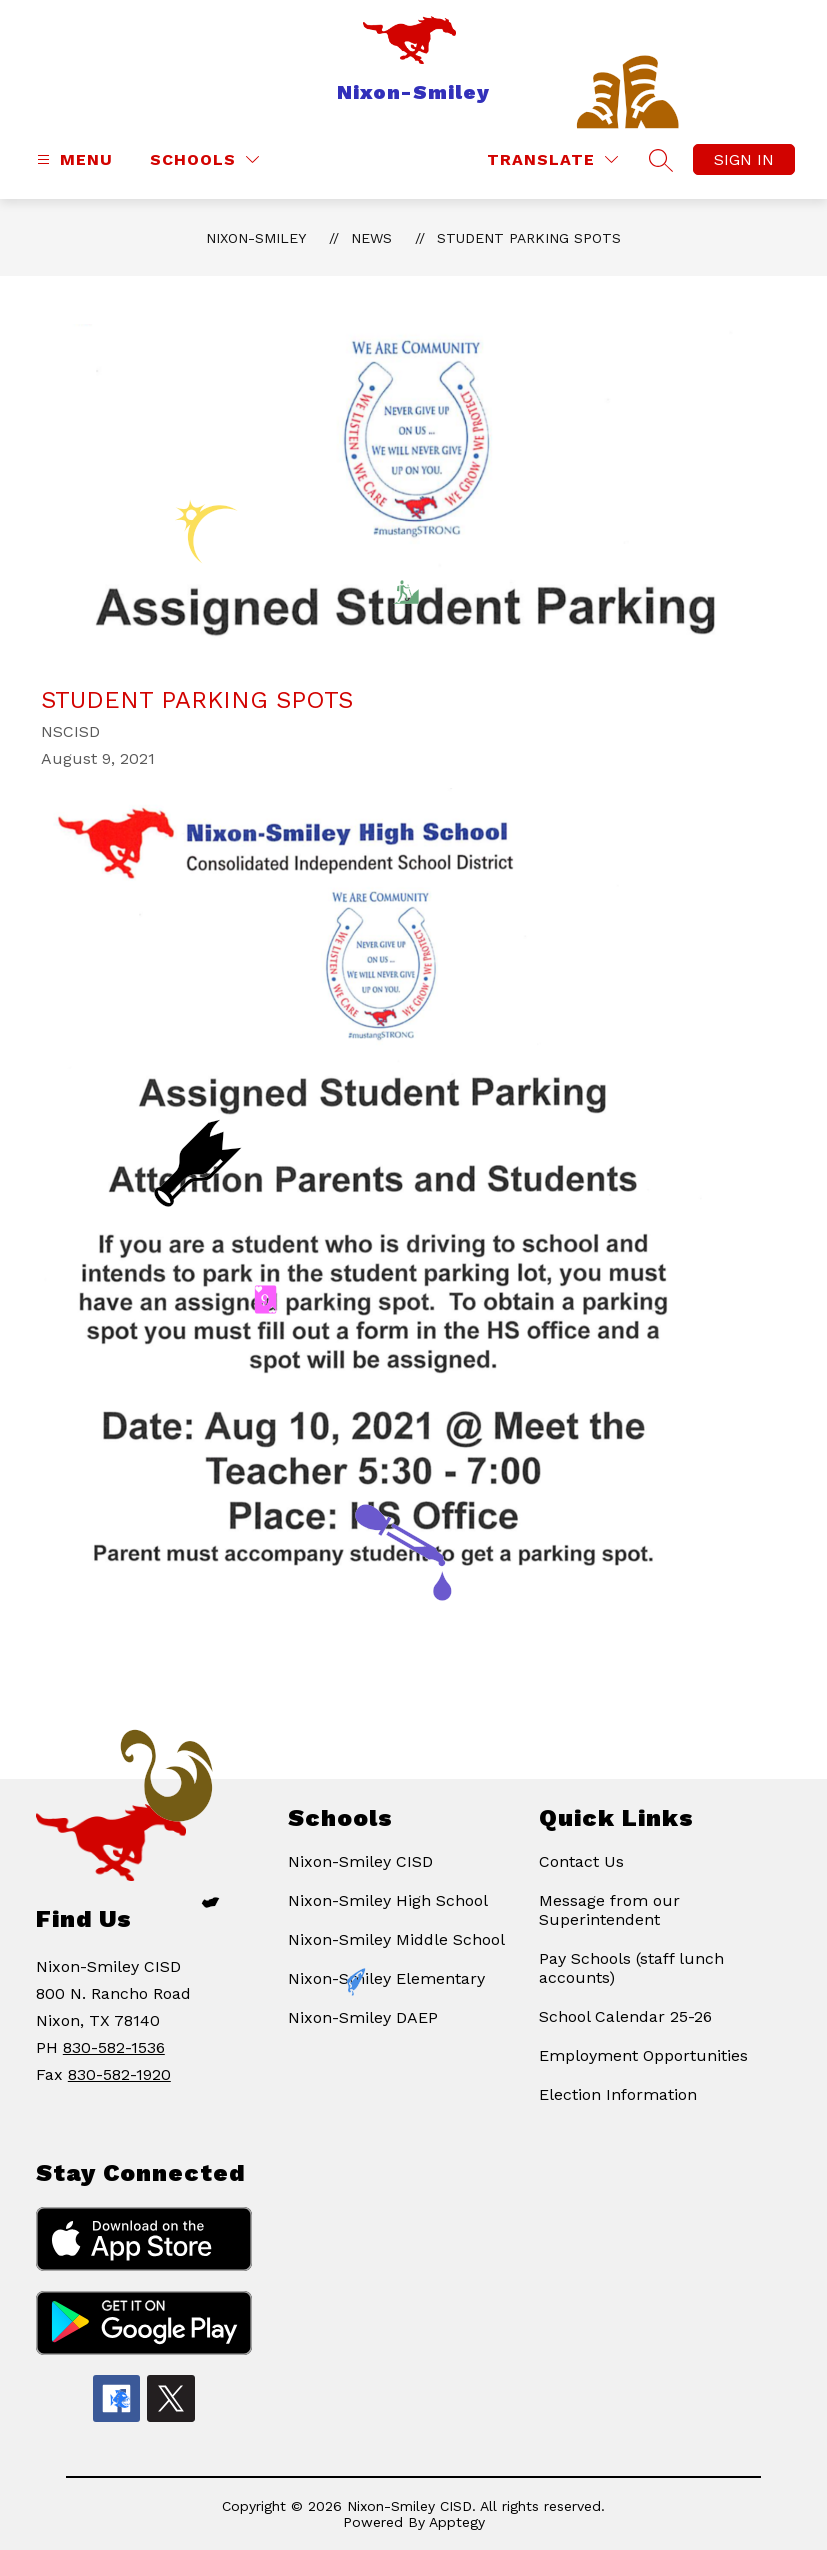 The width and height of the screenshot is (827, 2550). I want to click on select hungary as your country or region, so click(210, 1902).